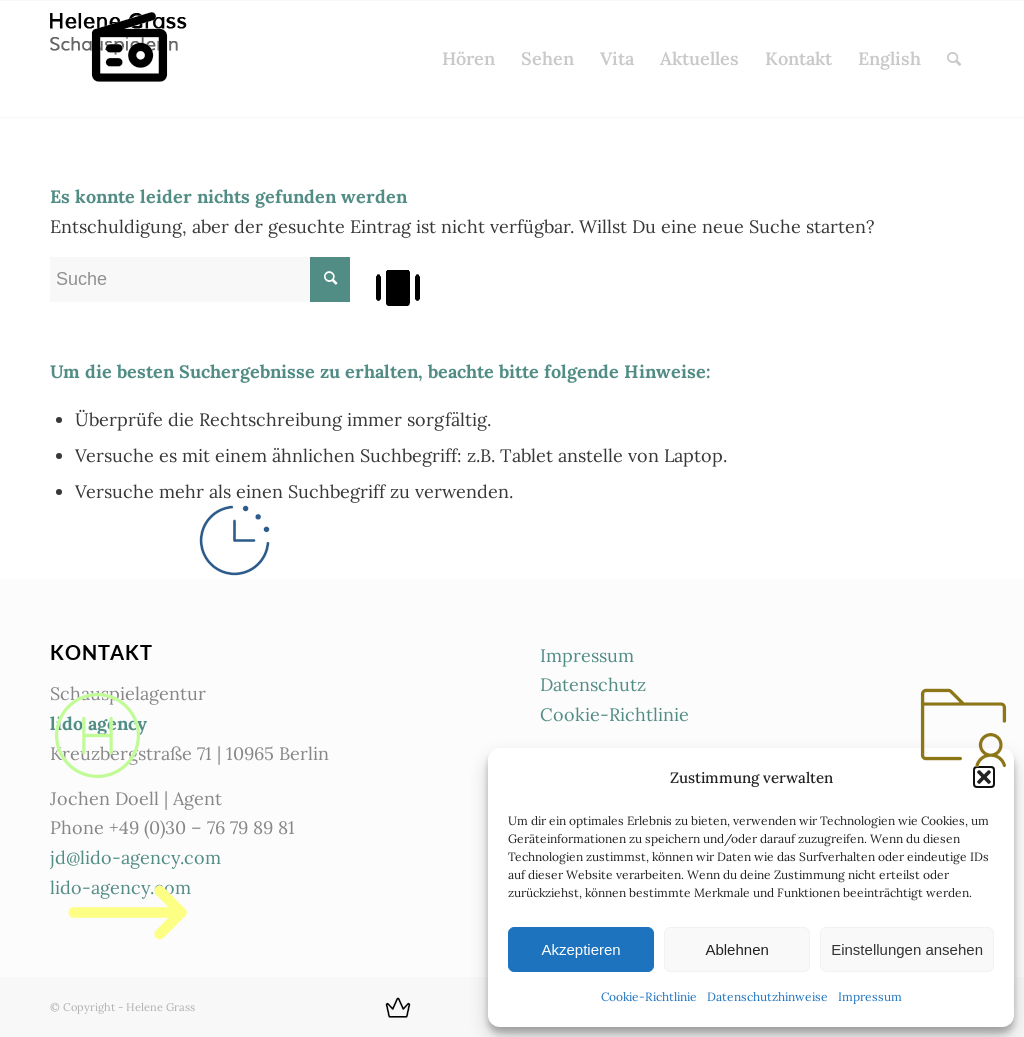 The height and width of the screenshot is (1037, 1024). I want to click on access user-specific files or documents, so click(963, 724).